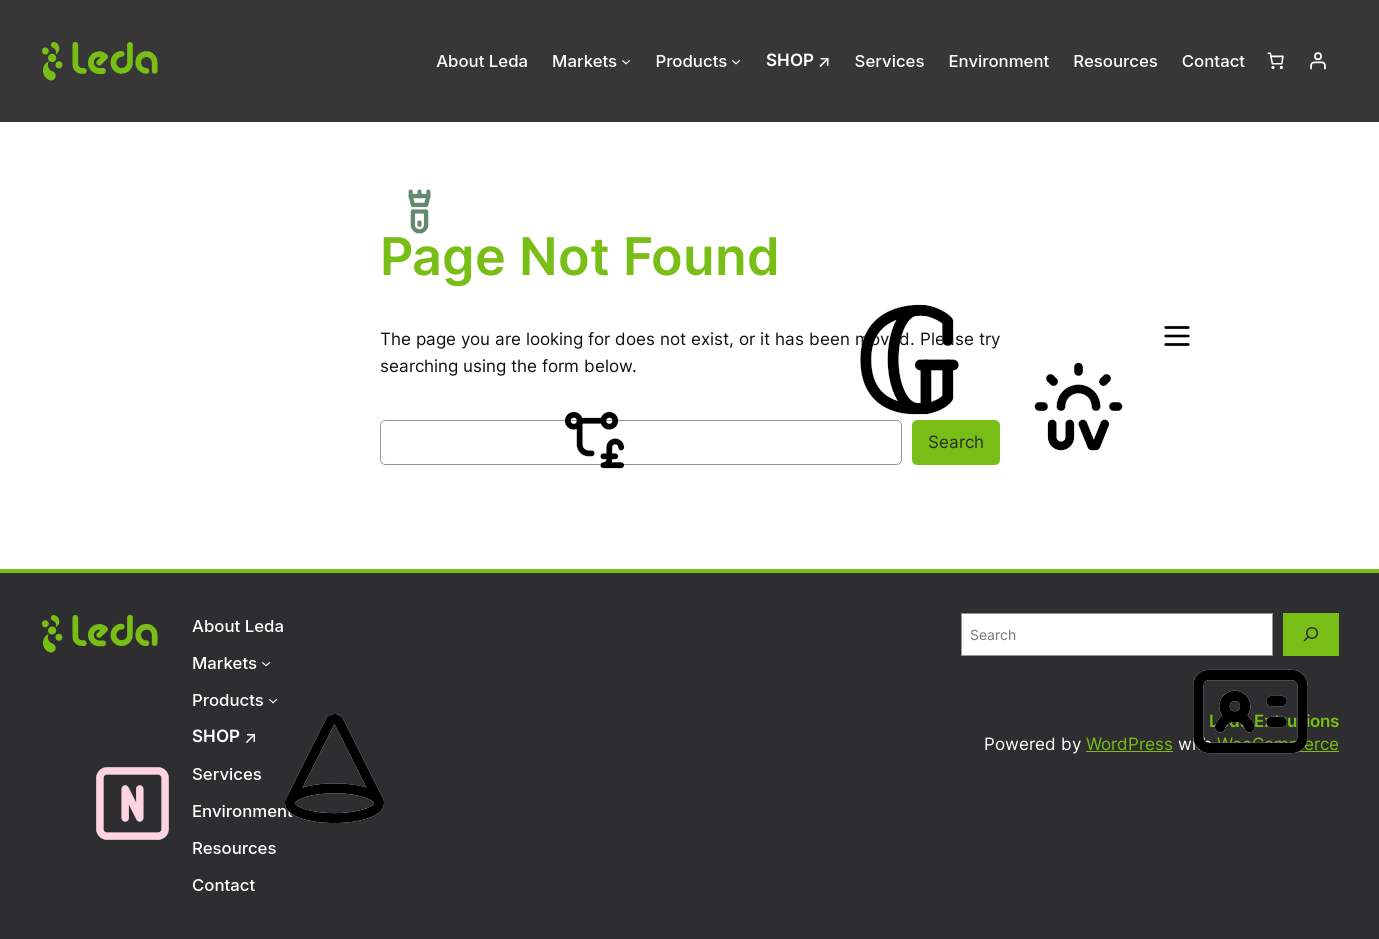  What do you see at coordinates (594, 441) in the screenshot?
I see `transfer funds in pounds sterling` at bounding box center [594, 441].